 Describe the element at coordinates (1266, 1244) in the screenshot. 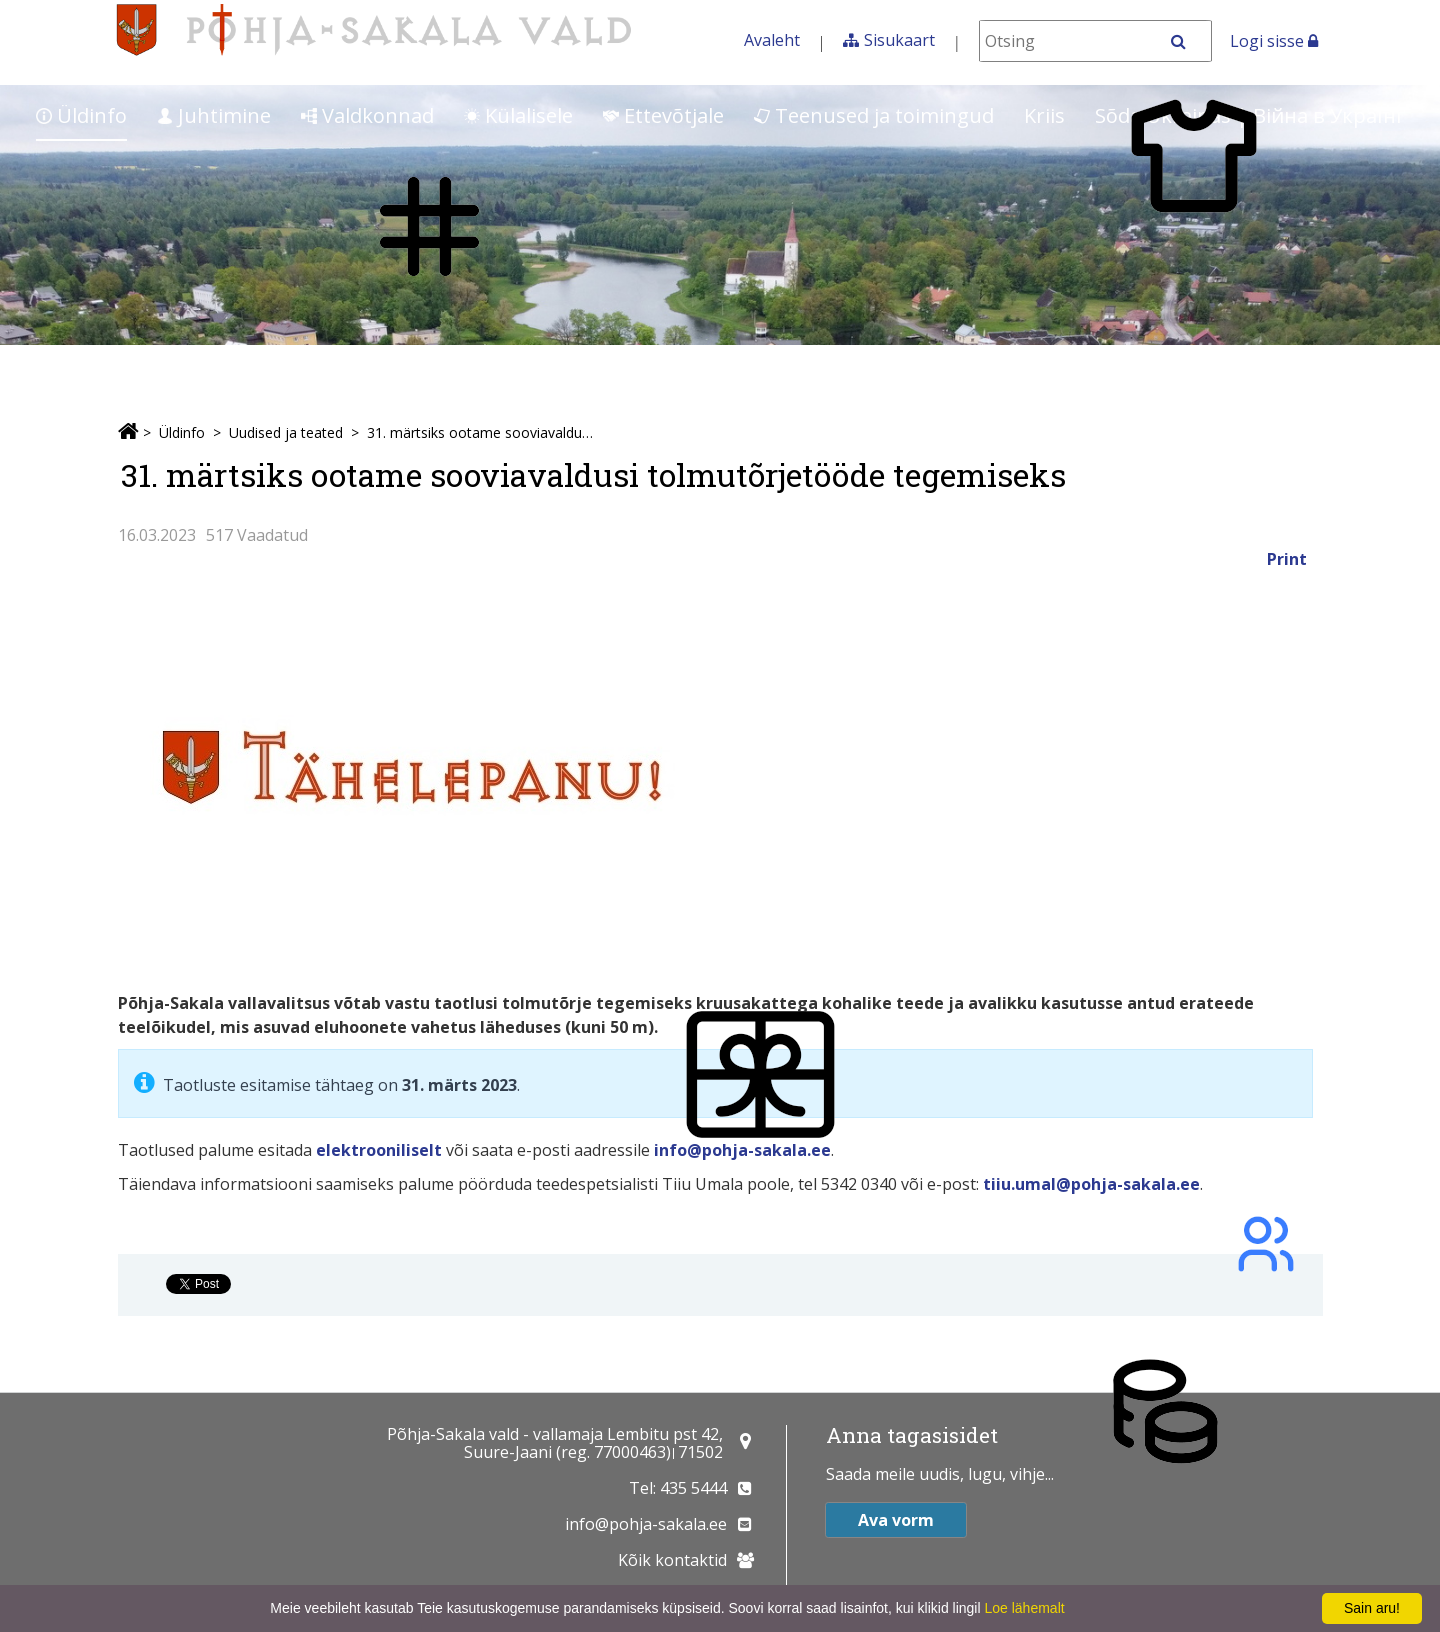

I see `view all users or team members` at that location.